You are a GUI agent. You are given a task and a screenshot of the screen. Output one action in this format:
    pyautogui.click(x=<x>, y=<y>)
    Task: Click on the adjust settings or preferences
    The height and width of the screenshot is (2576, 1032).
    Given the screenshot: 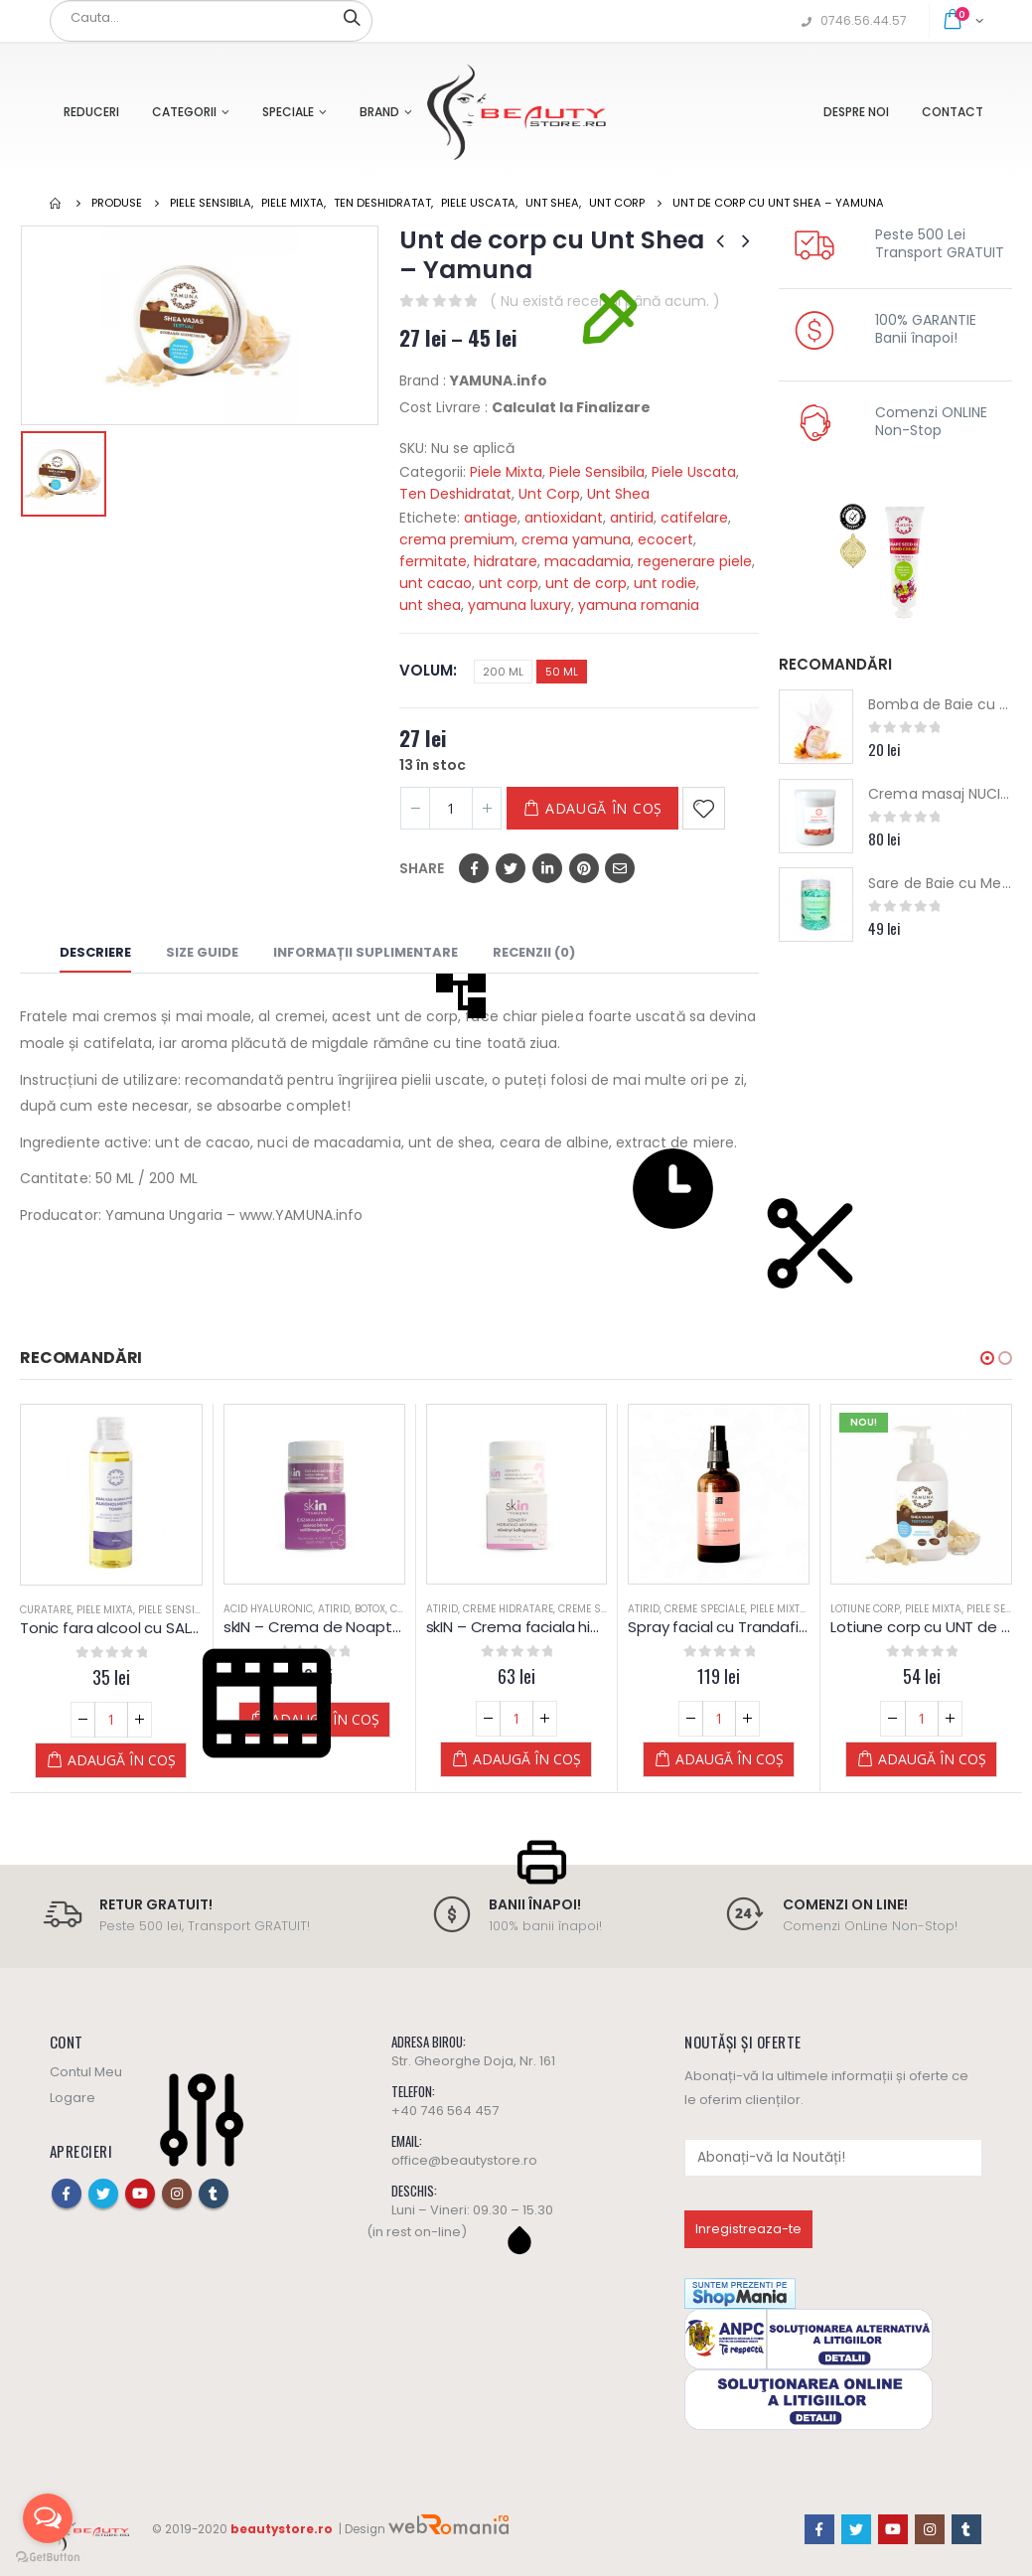 What is the action you would take?
    pyautogui.click(x=202, y=2120)
    